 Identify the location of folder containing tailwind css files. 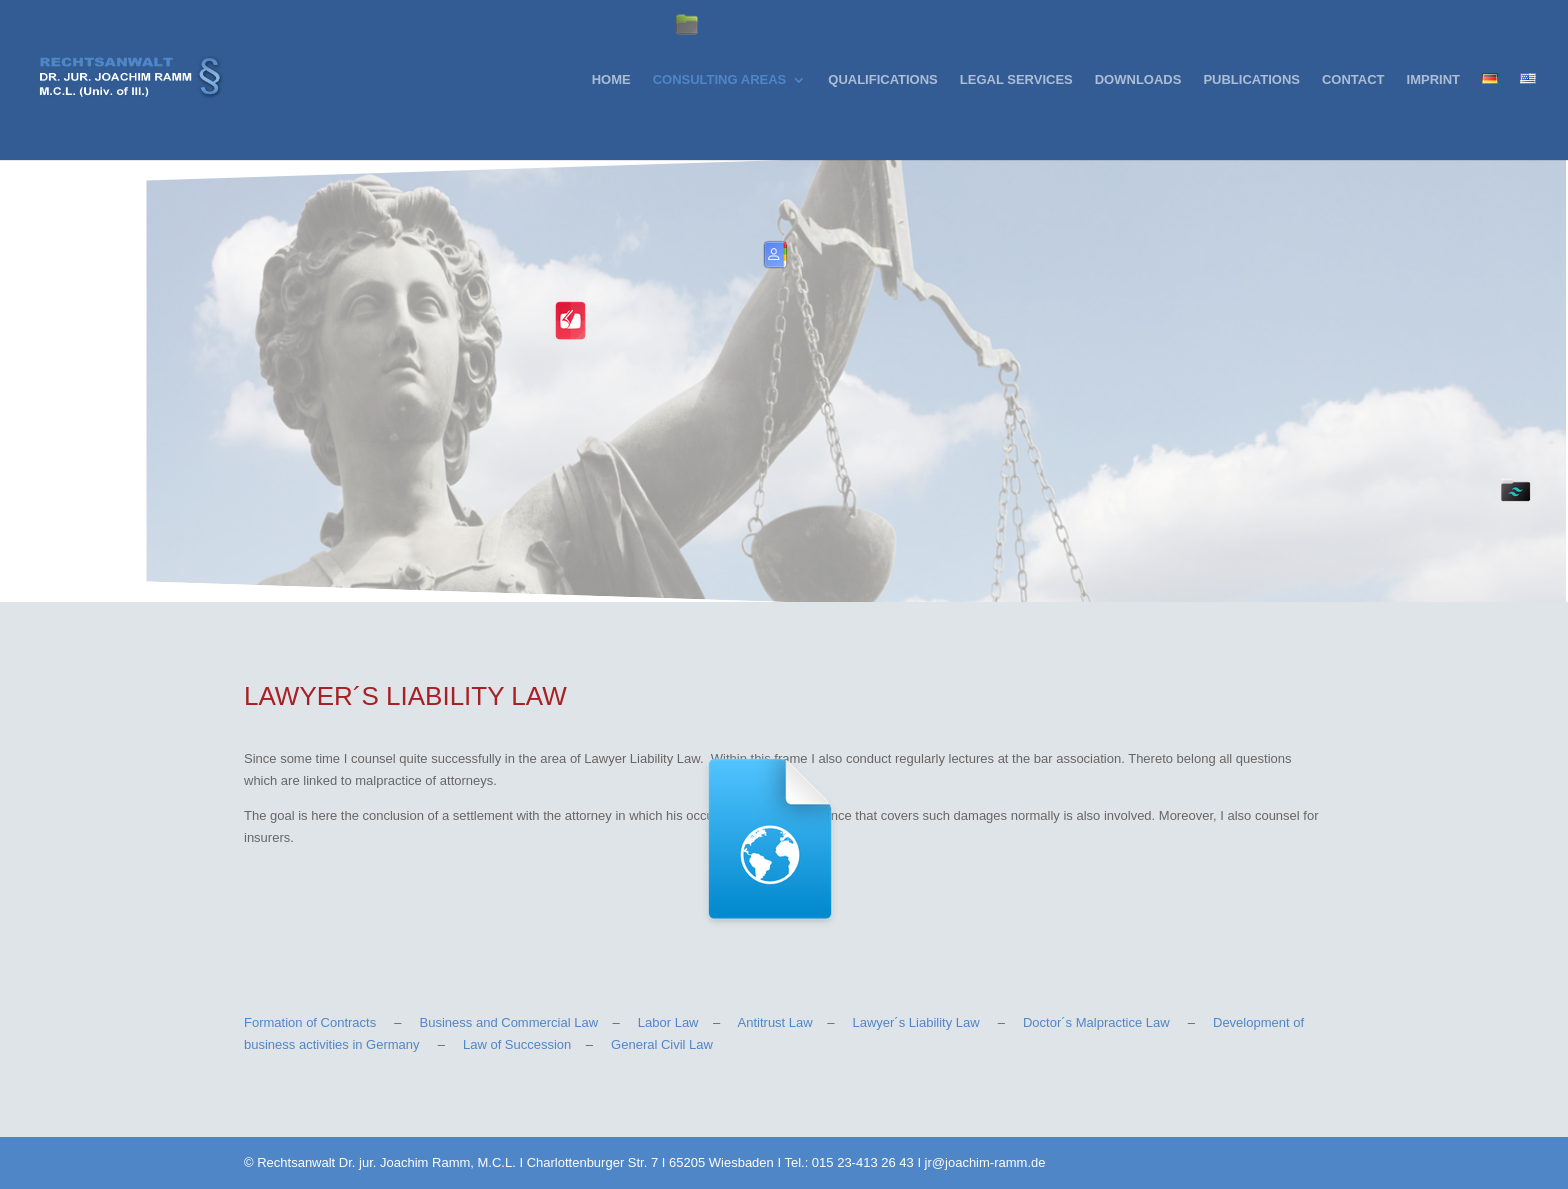
(1515, 490).